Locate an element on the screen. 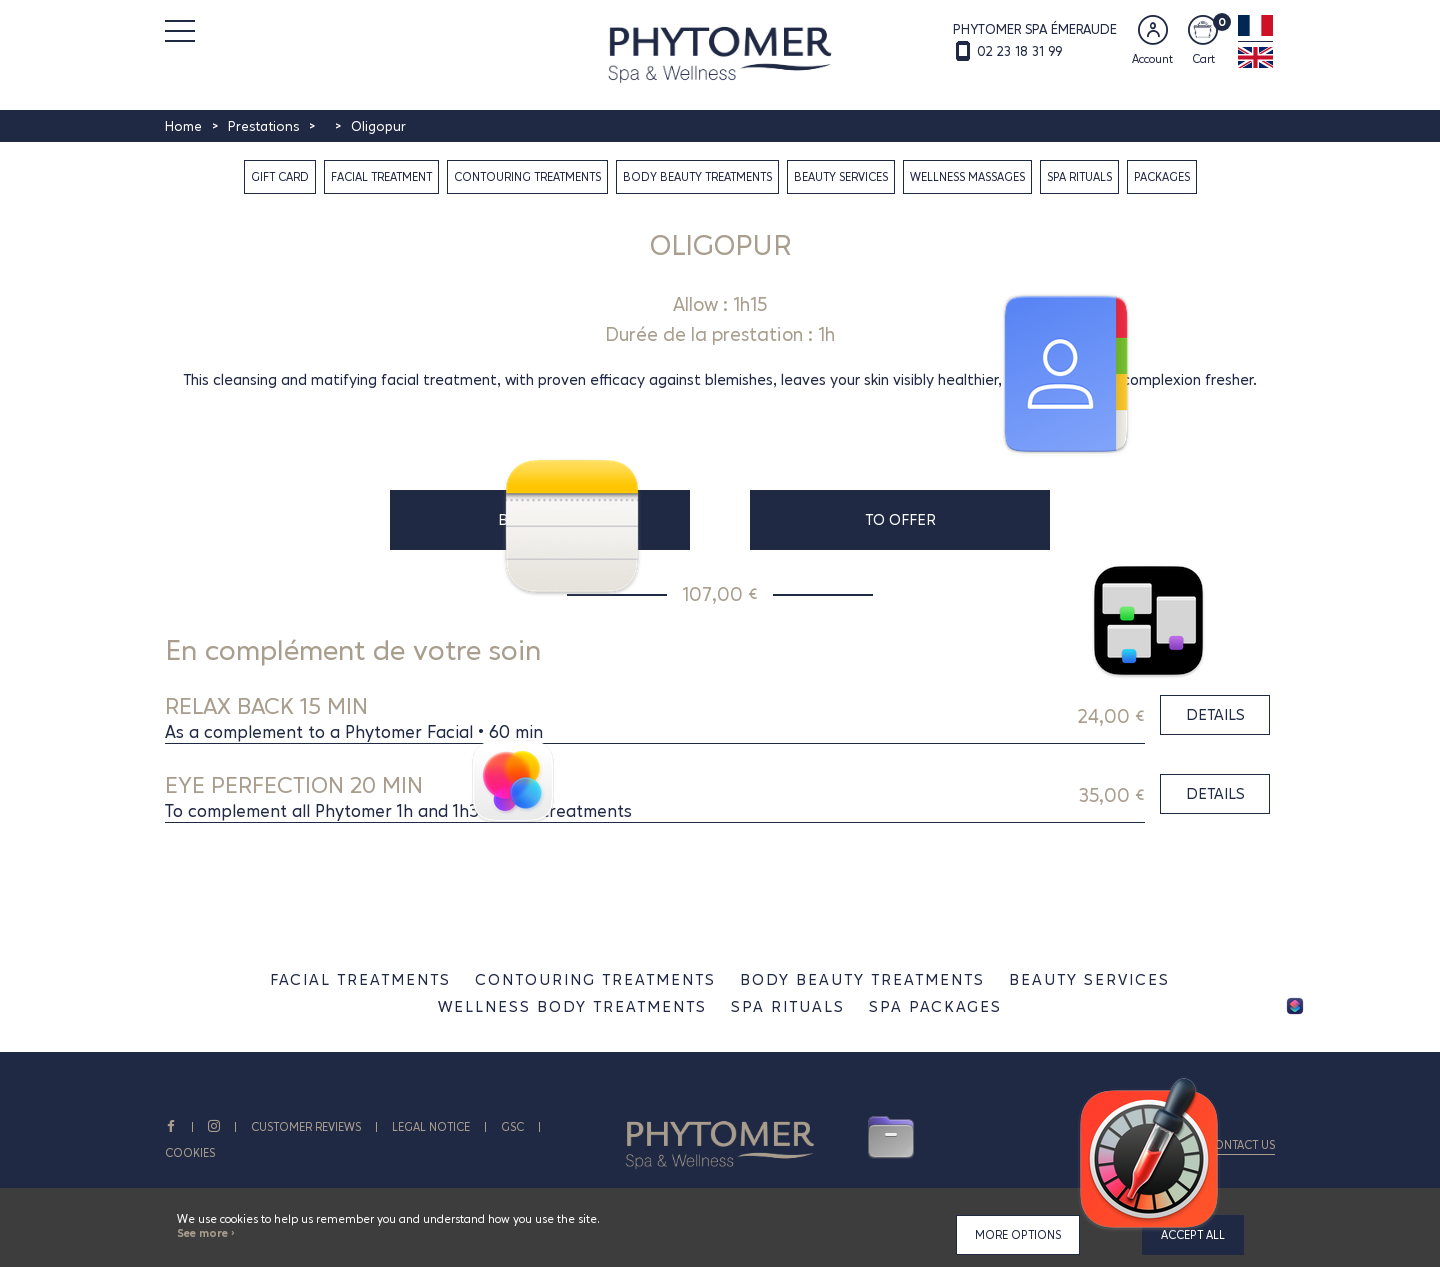  open the Notes app is located at coordinates (572, 526).